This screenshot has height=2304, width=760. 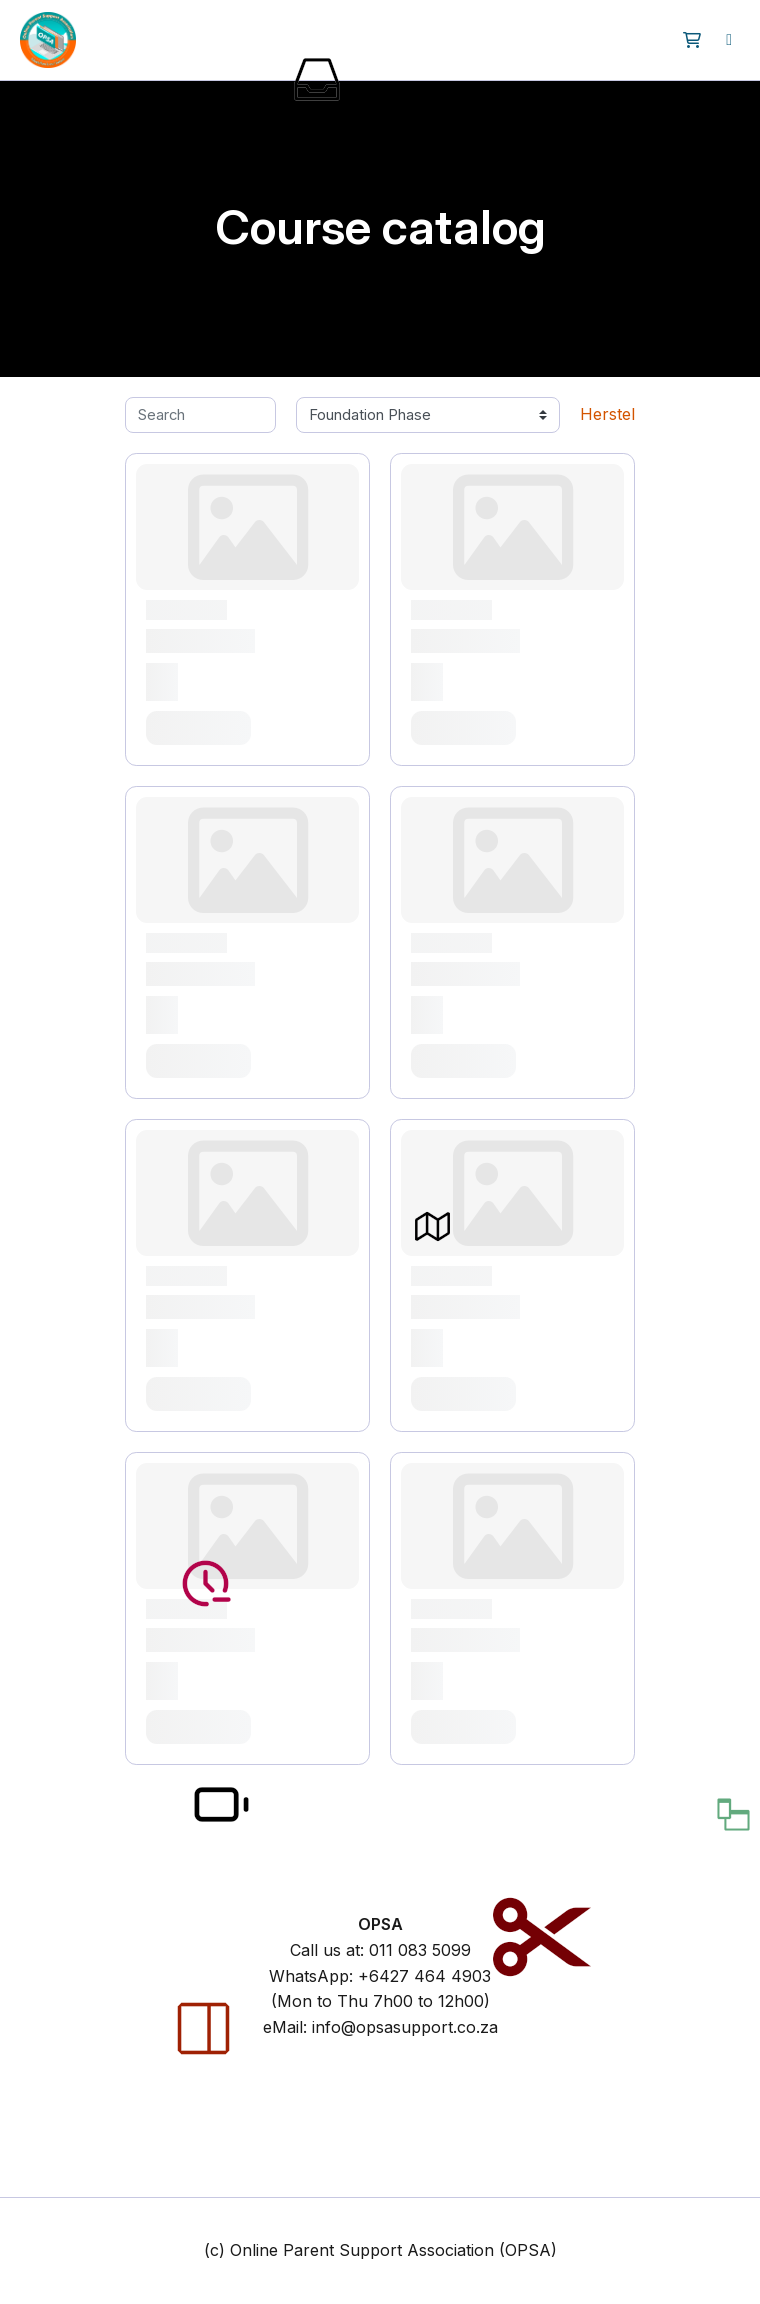 I want to click on view map or location, so click(x=432, y=1226).